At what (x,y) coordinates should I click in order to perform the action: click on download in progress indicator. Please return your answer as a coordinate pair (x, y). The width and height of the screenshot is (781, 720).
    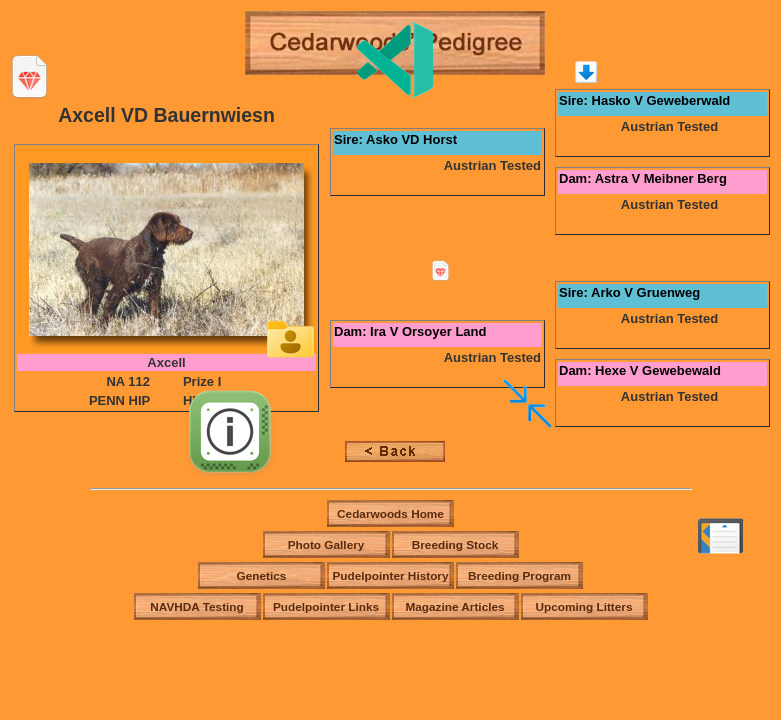
    Looking at the image, I should click on (569, 55).